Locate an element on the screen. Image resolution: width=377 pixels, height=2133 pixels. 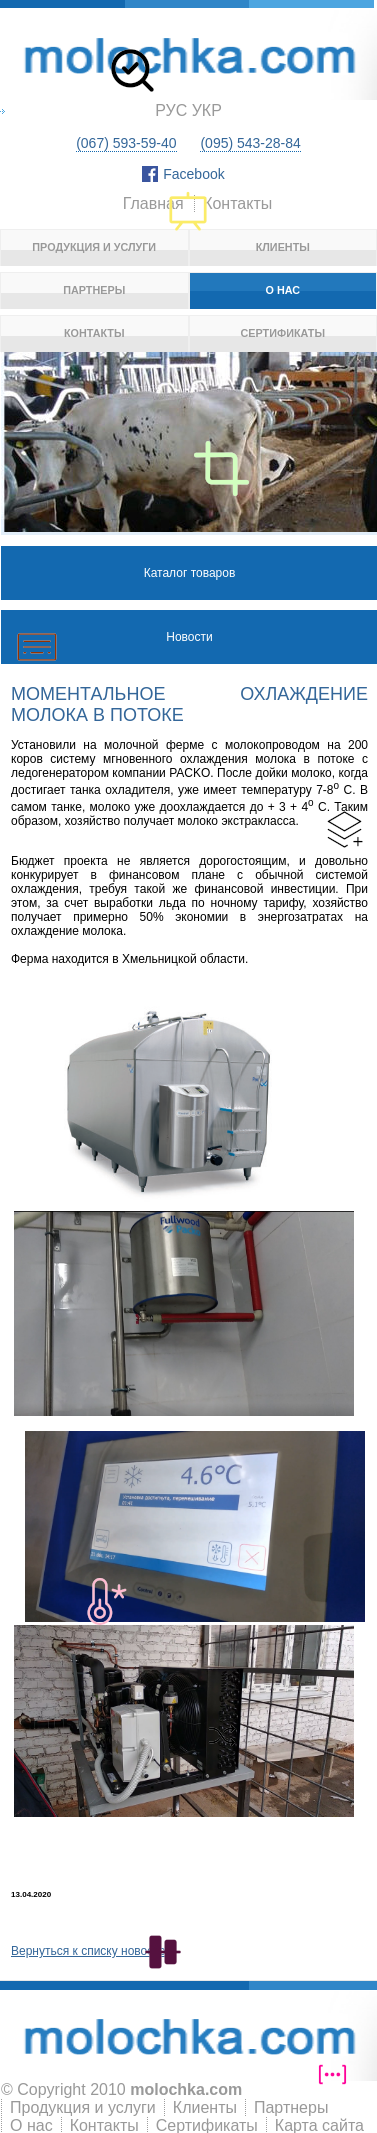
align selected objects to vertical center is located at coordinates (163, 1952).